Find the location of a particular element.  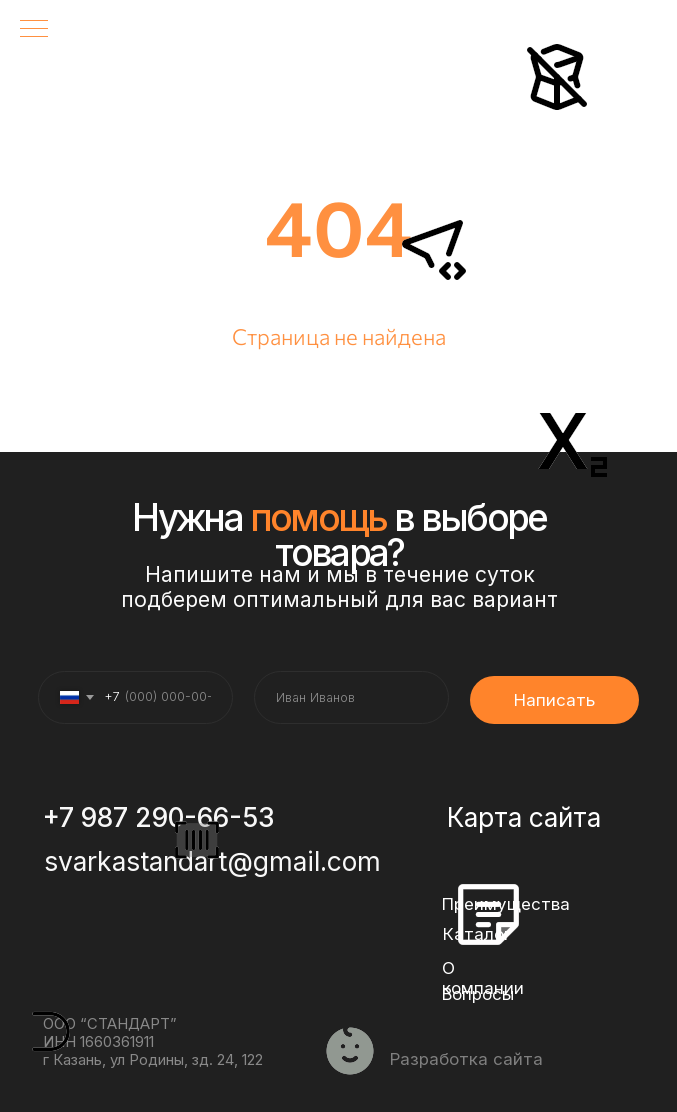

format text as subscript is located at coordinates (563, 445).